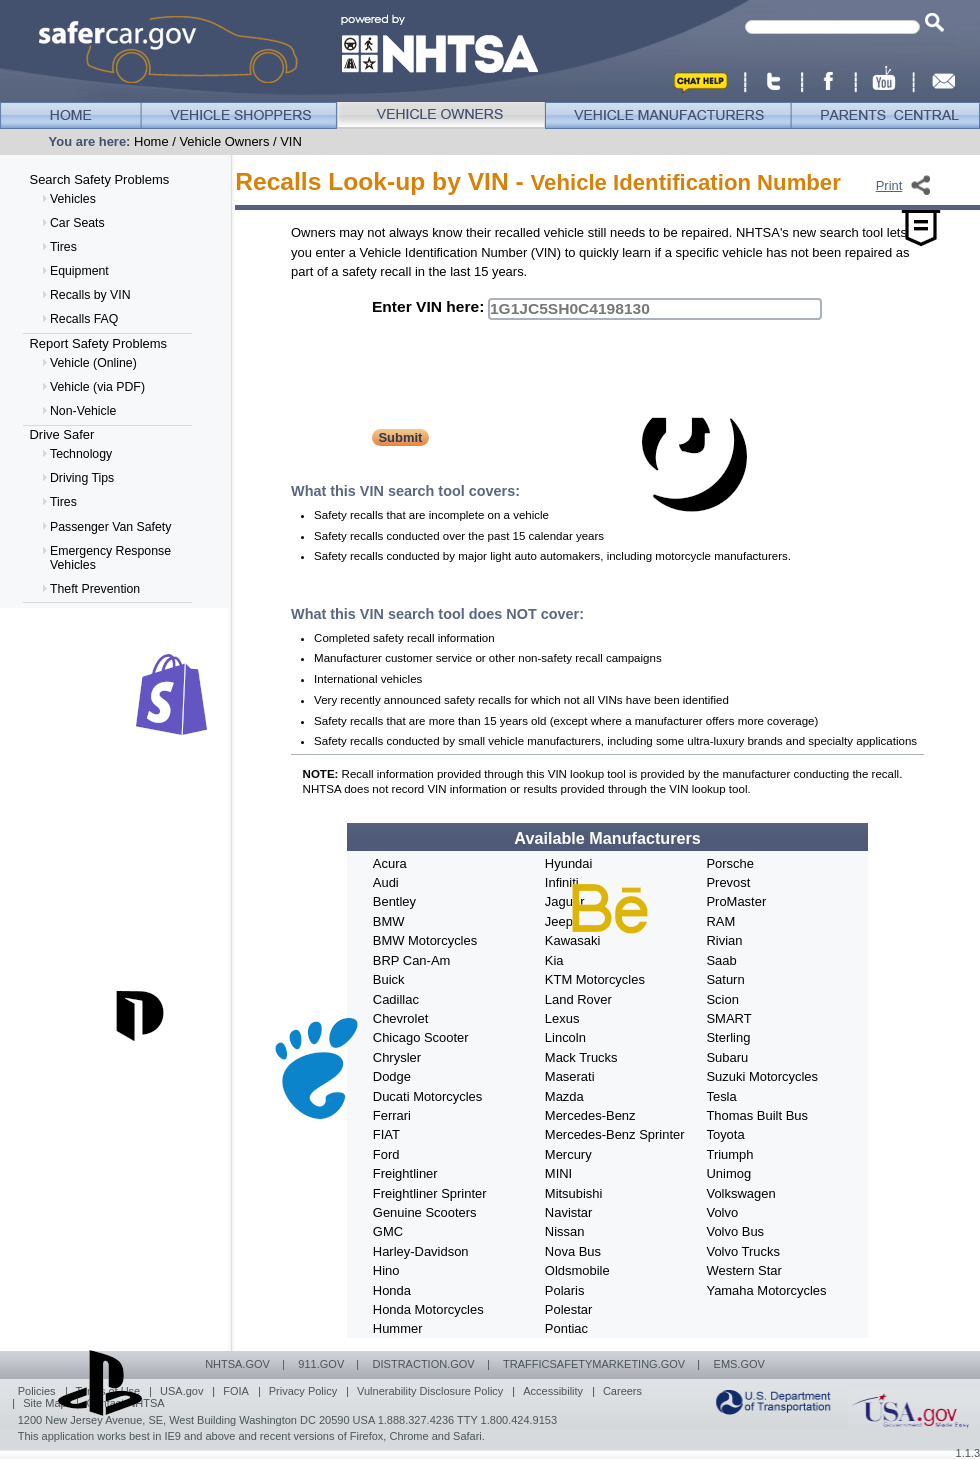 This screenshot has height=1459, width=980. Describe the element at coordinates (100, 1383) in the screenshot. I see `playstation brand logo` at that location.